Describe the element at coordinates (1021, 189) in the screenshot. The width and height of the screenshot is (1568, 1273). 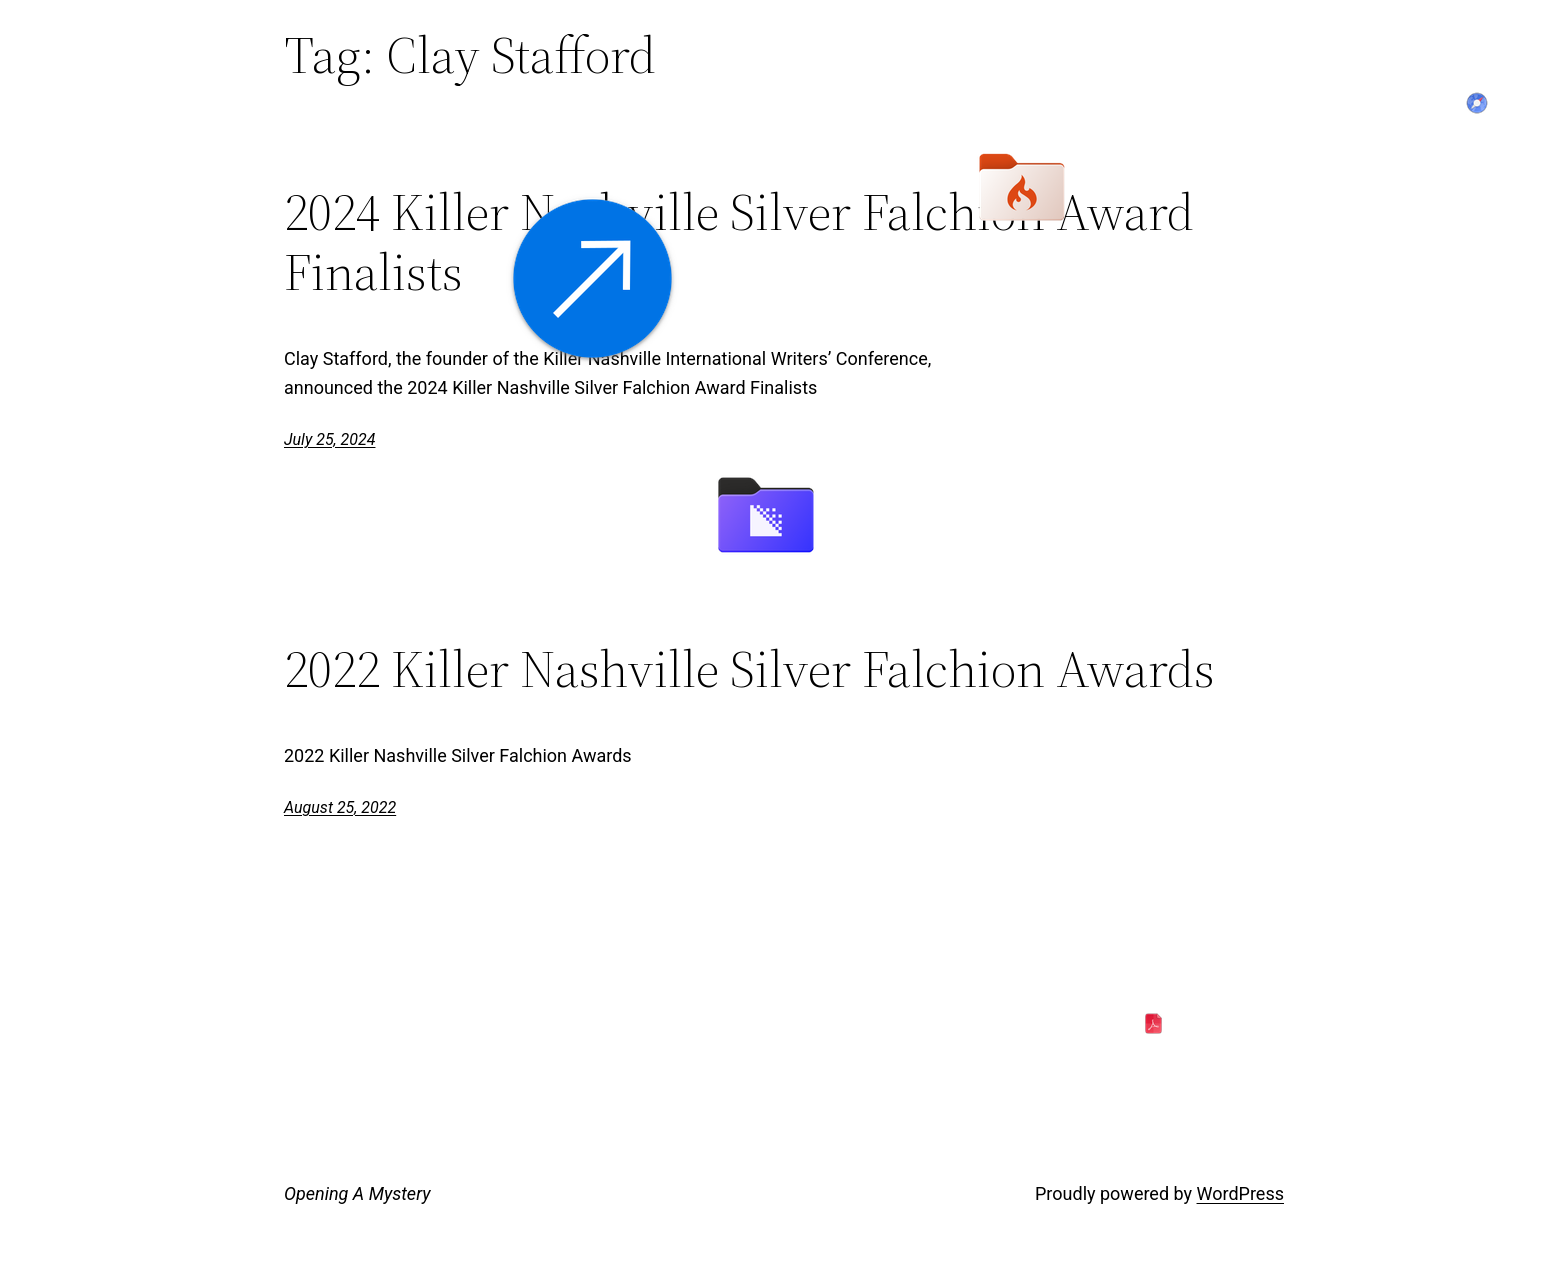
I see `codeigniter framework project folder` at that location.